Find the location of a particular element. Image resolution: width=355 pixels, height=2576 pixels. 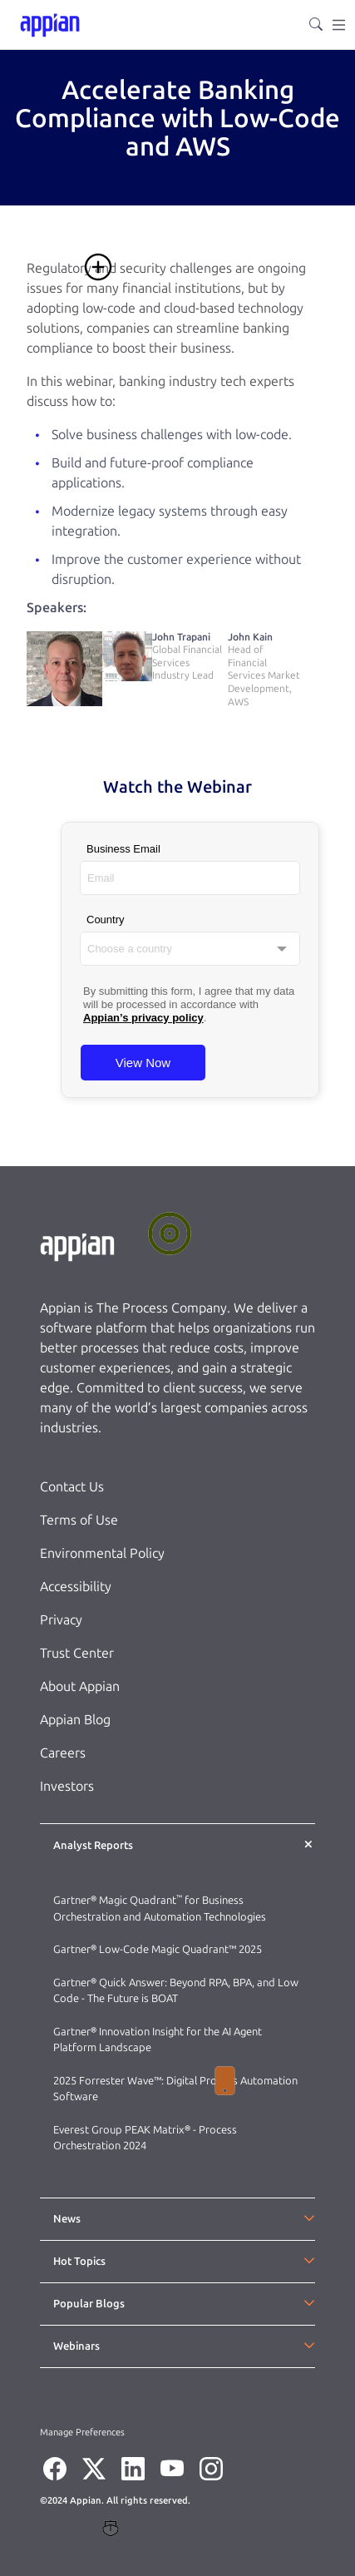

indicates mobile device or smartphone is located at coordinates (224, 2080).